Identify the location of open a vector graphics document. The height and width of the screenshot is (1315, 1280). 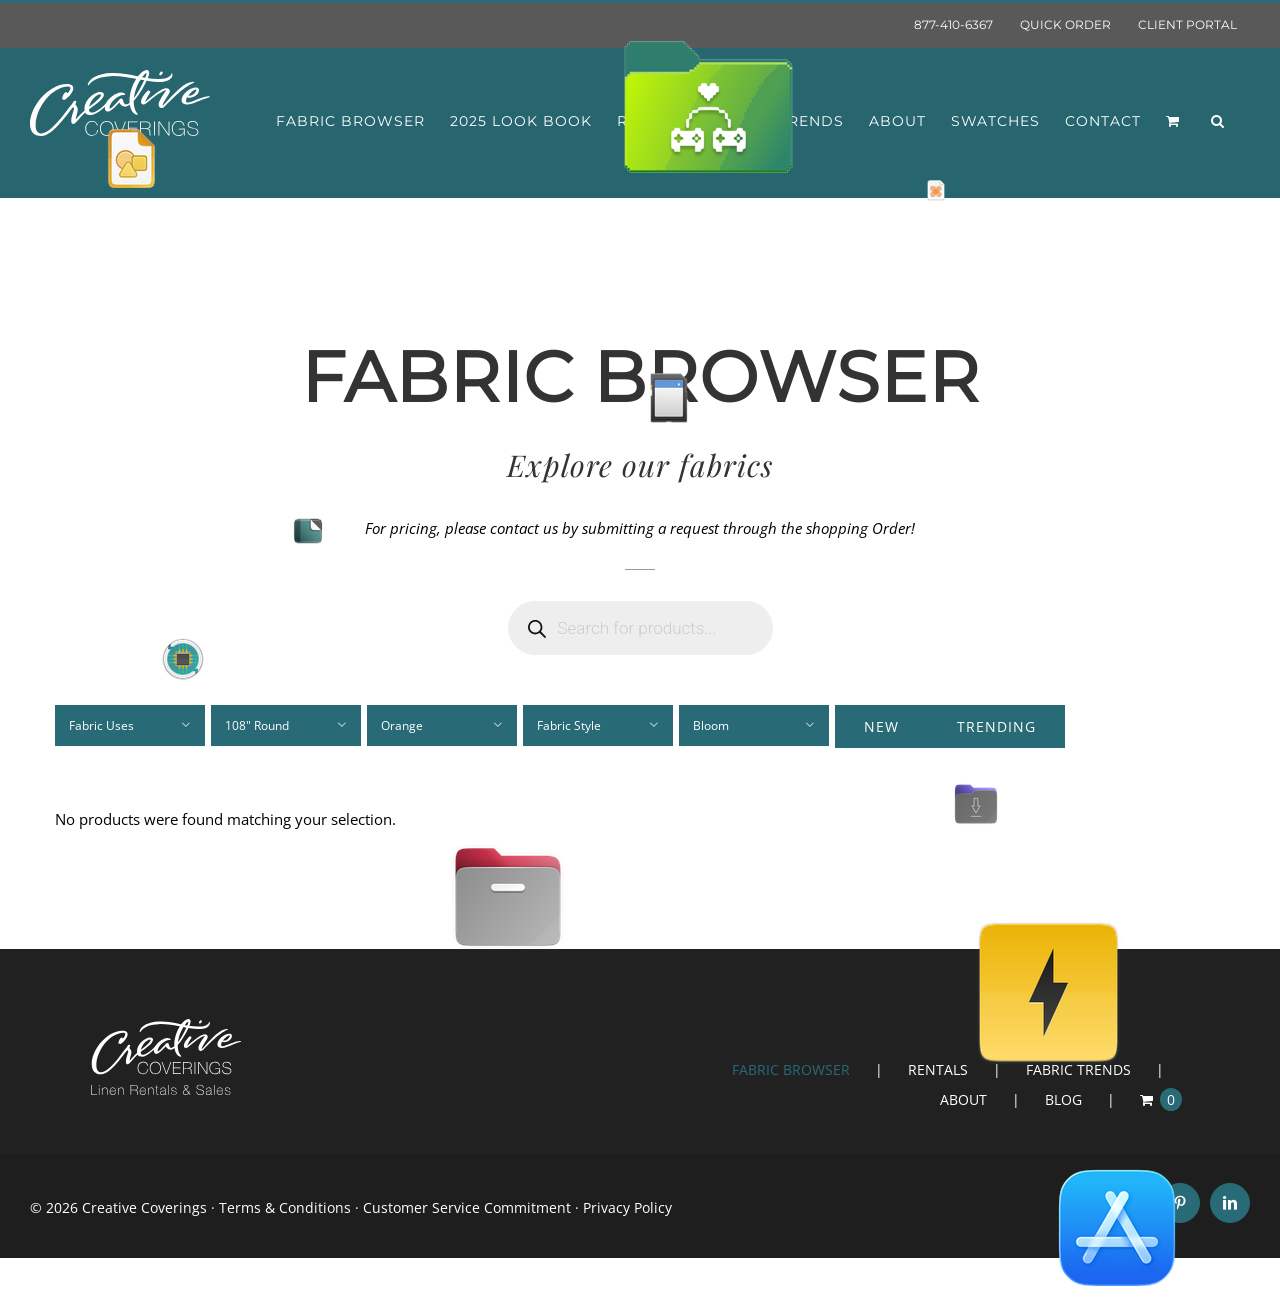
(131, 158).